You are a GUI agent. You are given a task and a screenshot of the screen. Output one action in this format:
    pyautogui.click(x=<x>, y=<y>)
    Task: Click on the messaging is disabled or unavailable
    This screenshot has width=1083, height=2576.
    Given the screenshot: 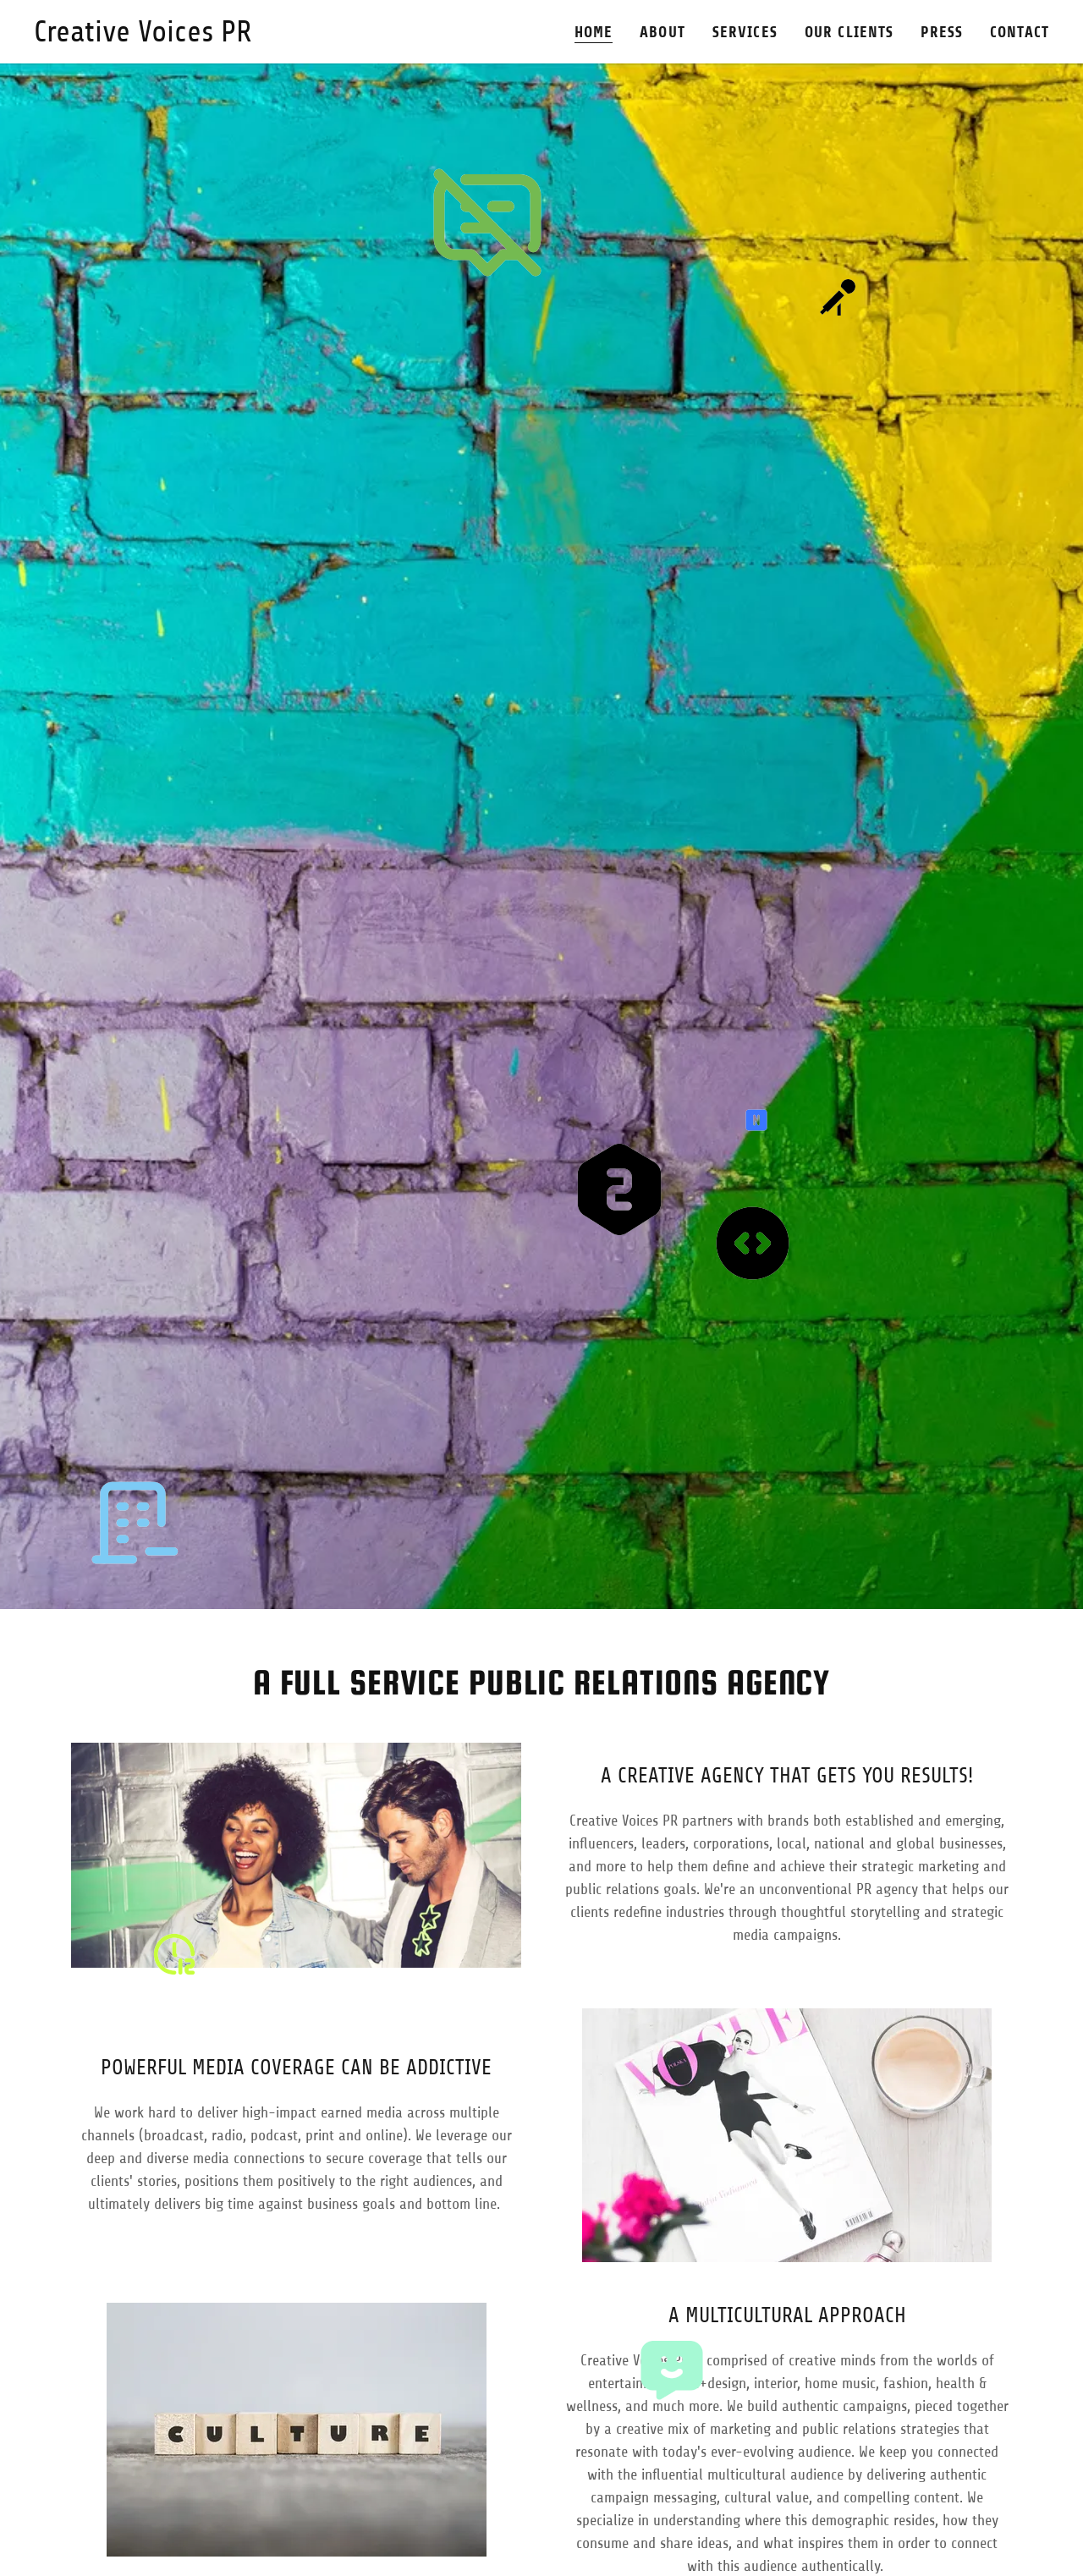 What is the action you would take?
    pyautogui.click(x=487, y=222)
    